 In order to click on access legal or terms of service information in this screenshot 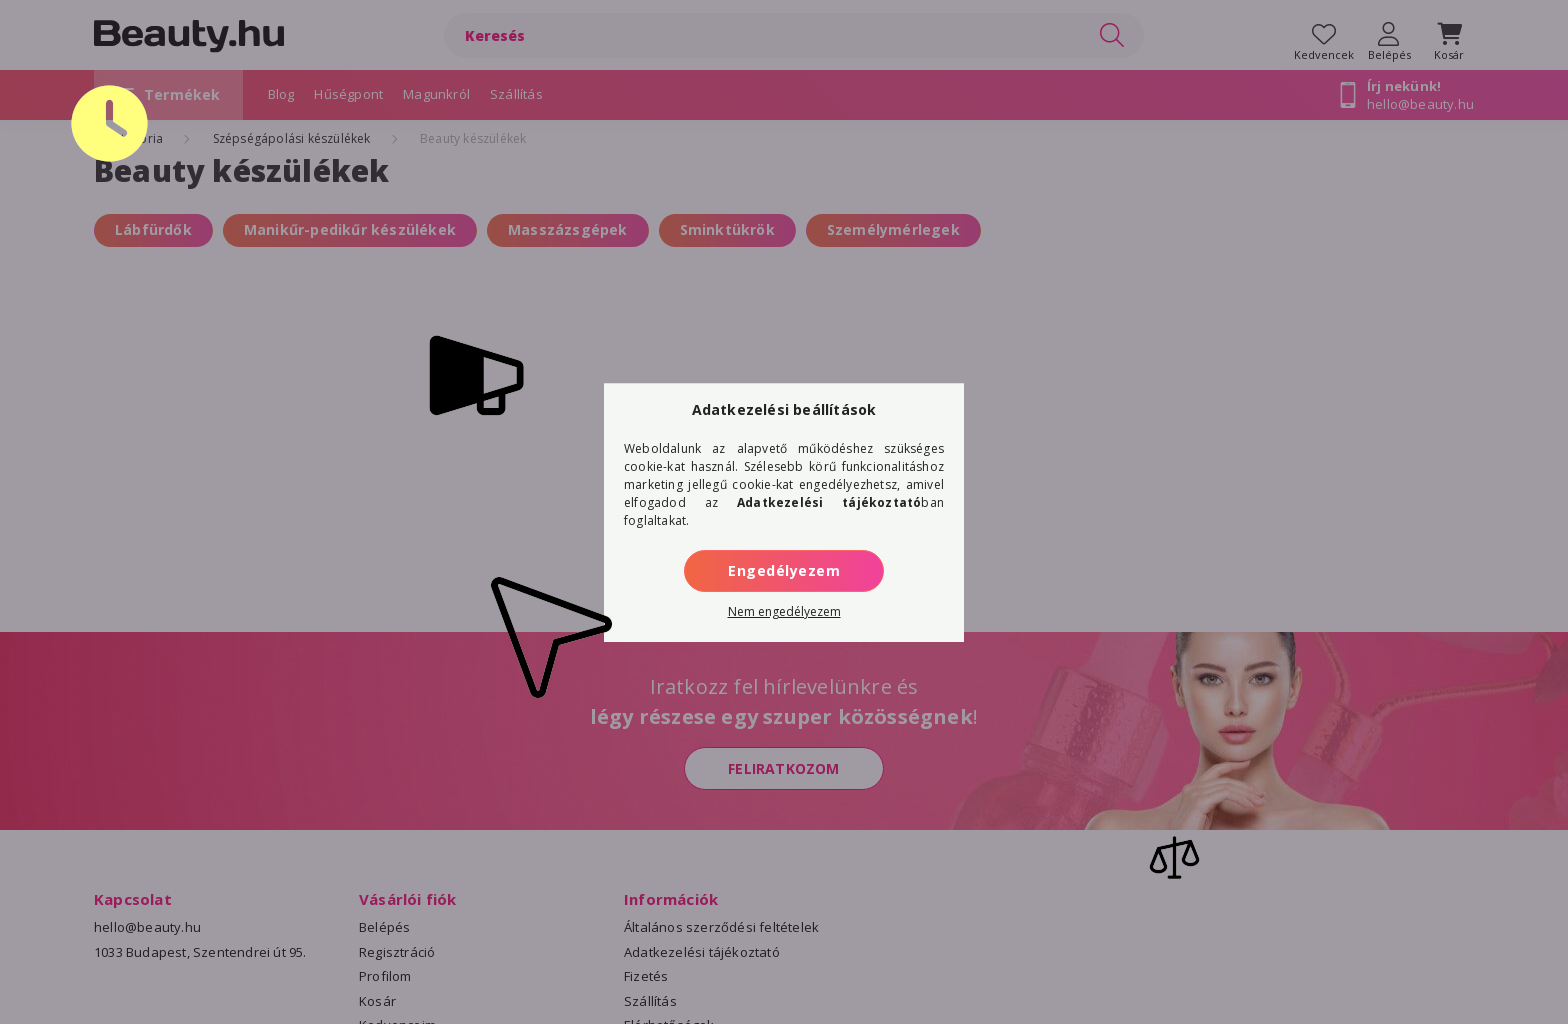, I will do `click(1174, 857)`.